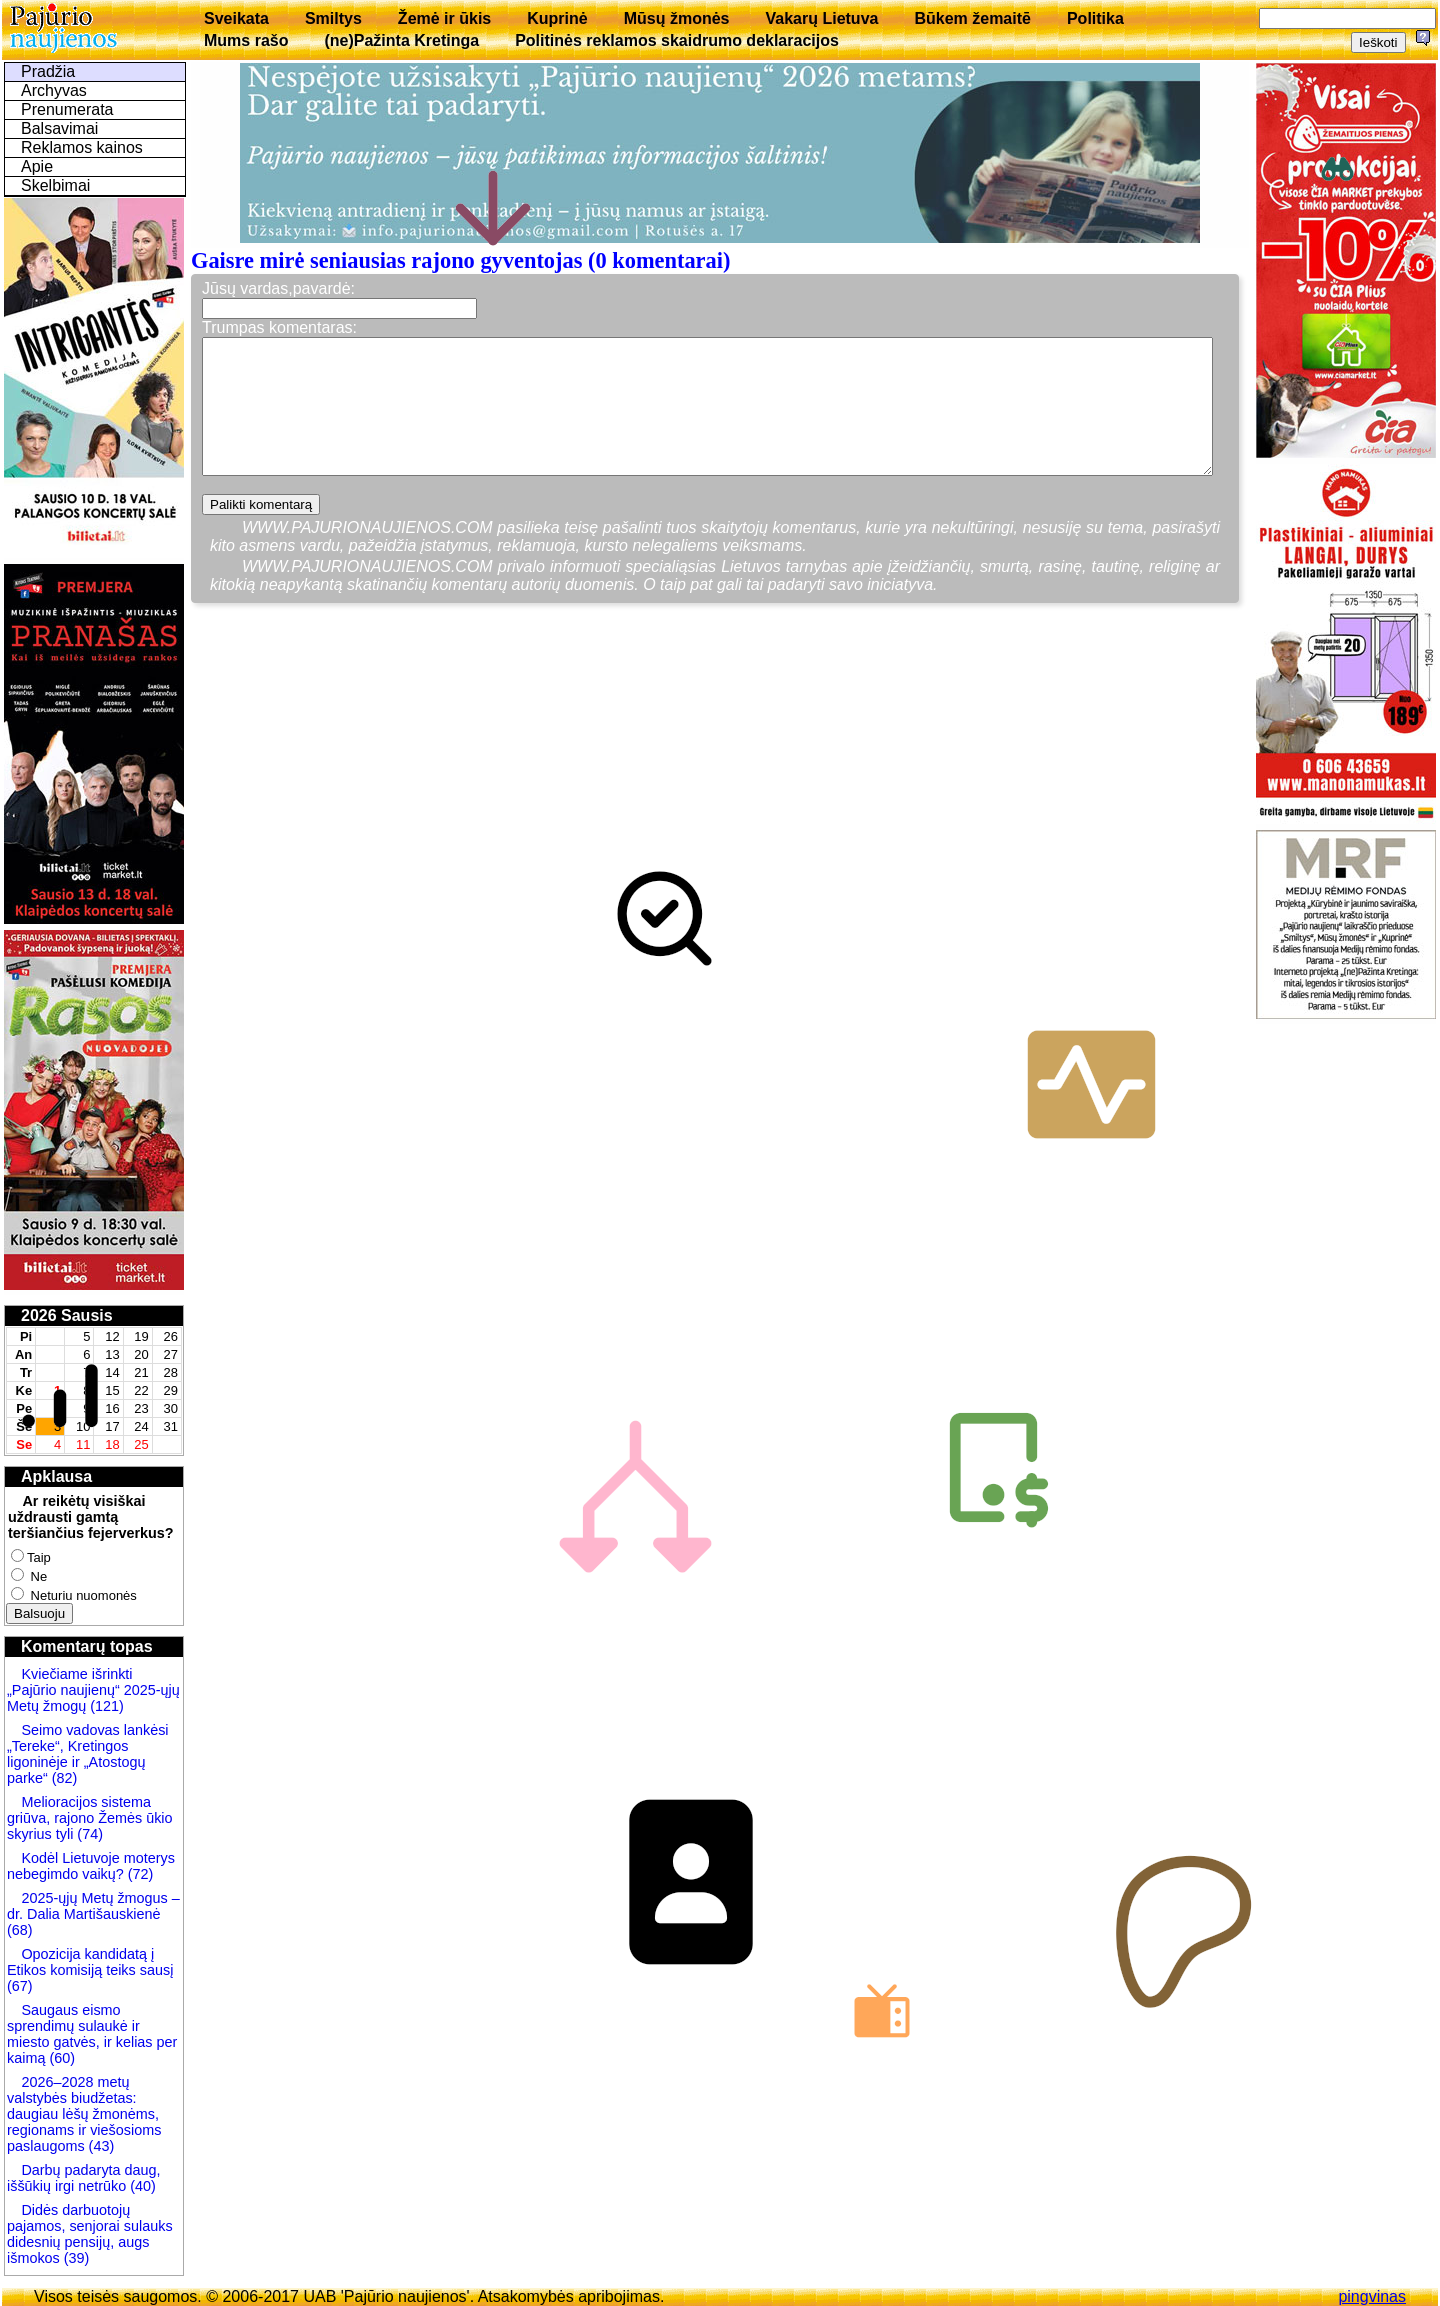  Describe the element at coordinates (1178, 1929) in the screenshot. I see `visit patreon page` at that location.